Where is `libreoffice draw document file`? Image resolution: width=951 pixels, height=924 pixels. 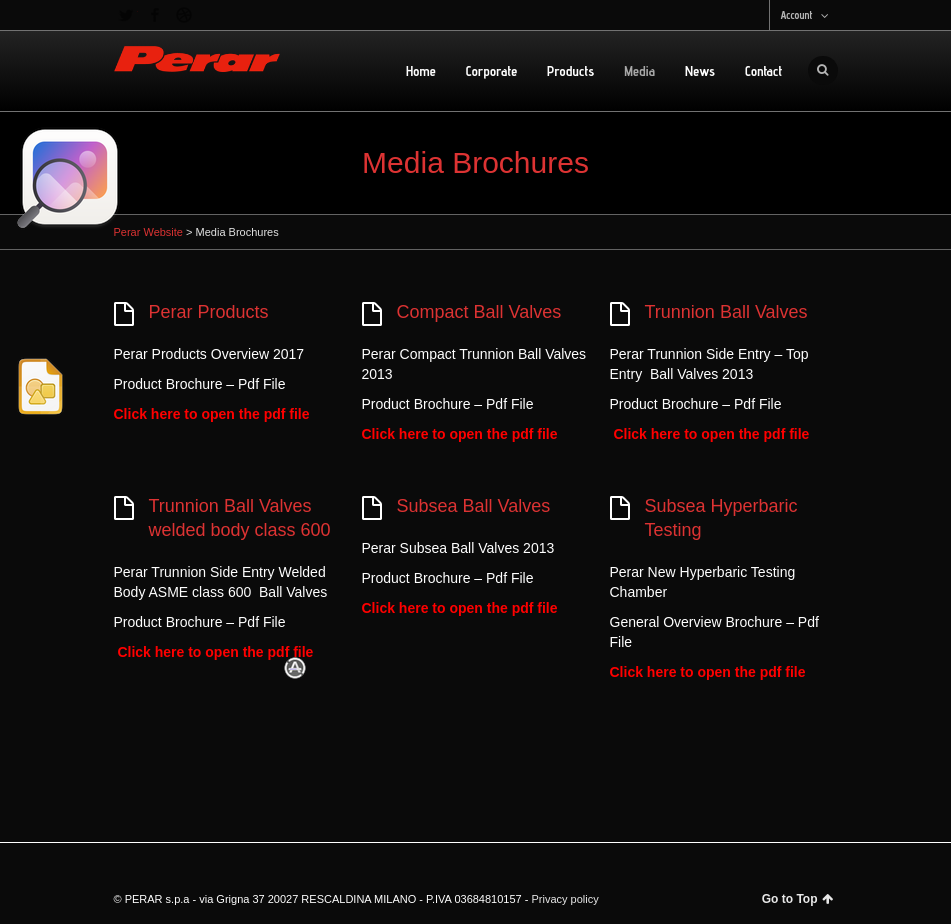 libreoffice draw document file is located at coordinates (40, 386).